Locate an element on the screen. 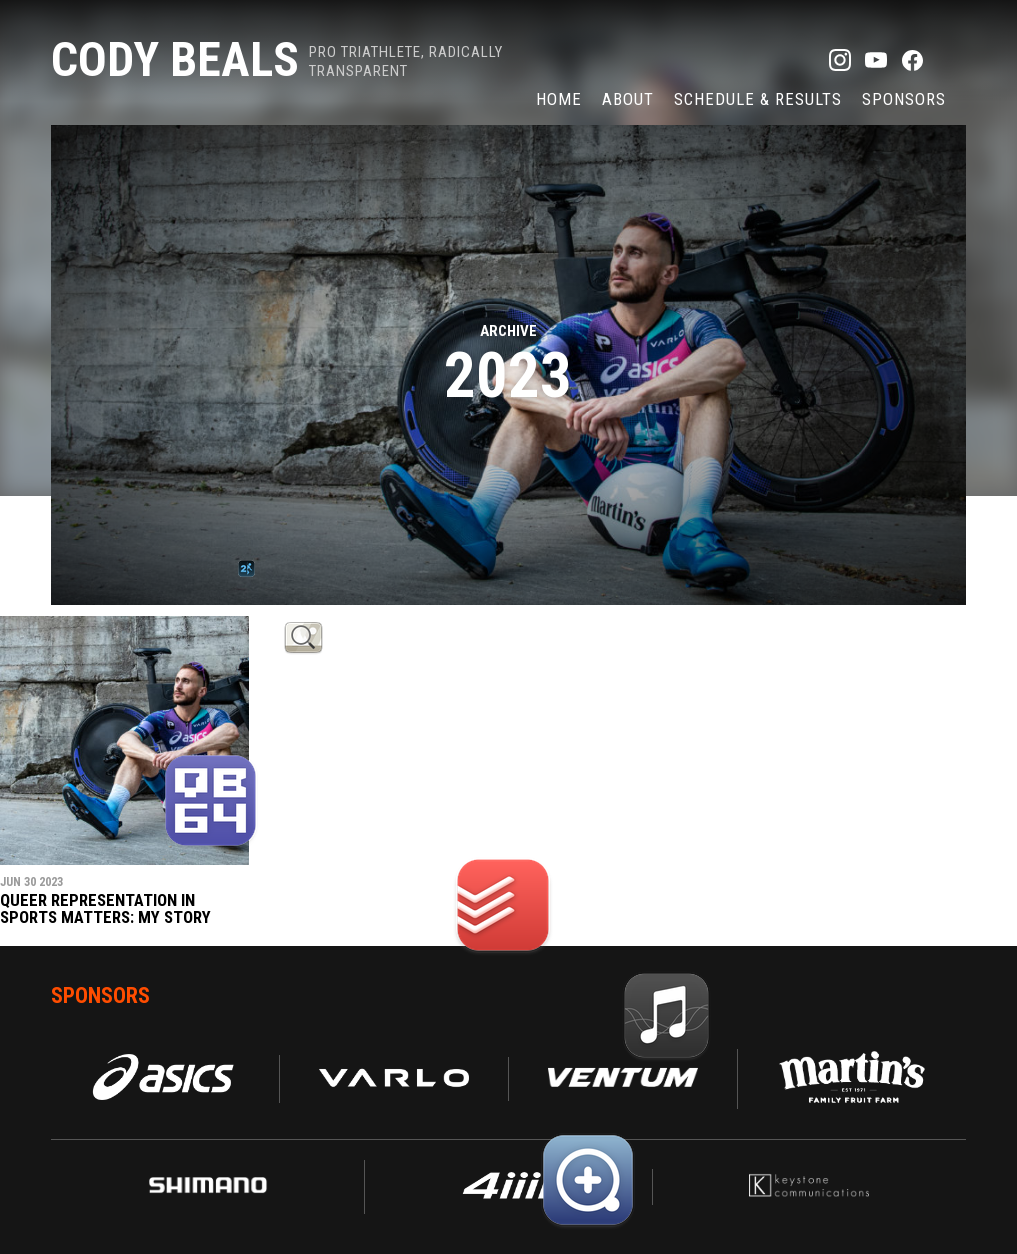 The height and width of the screenshot is (1254, 1017). launch portal 2 game is located at coordinates (246, 568).